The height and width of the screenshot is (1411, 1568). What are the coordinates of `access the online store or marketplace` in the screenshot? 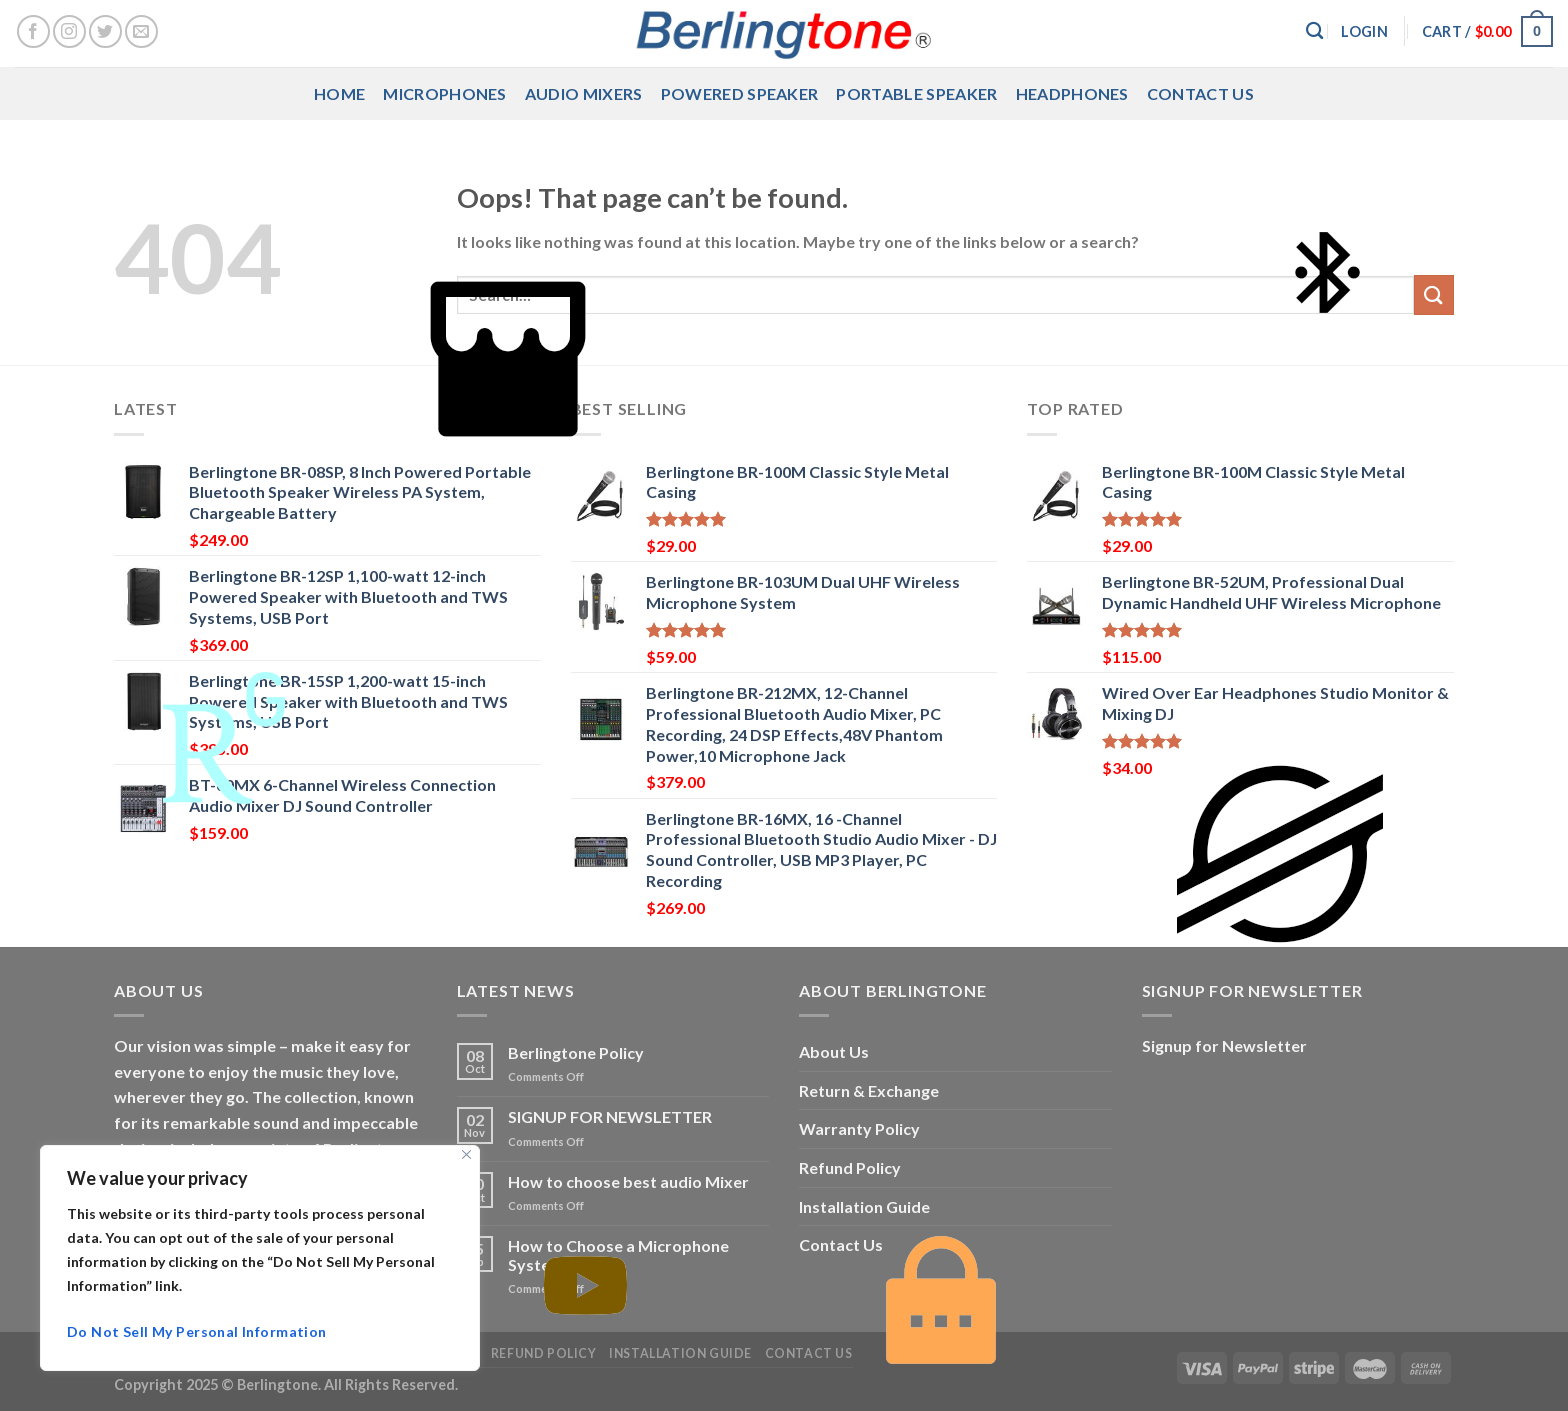 It's located at (508, 359).